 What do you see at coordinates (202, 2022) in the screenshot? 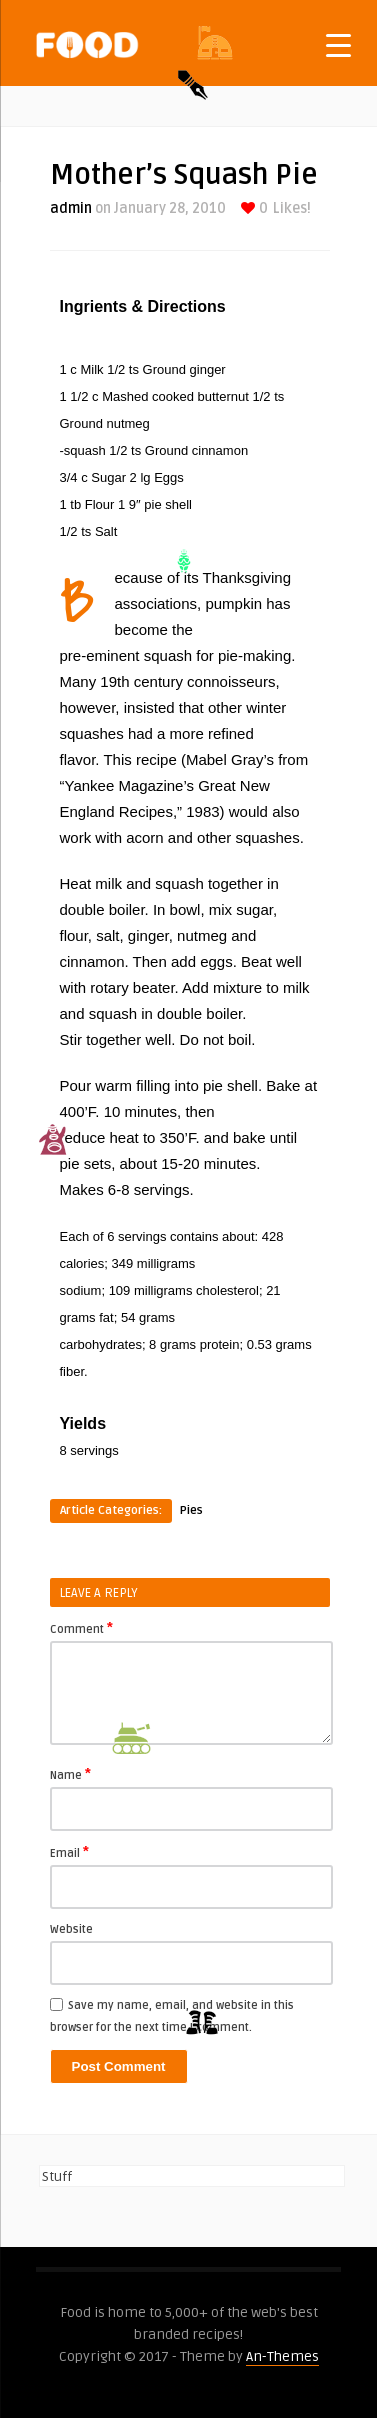
I see `equip steel-toe boots to your character` at bounding box center [202, 2022].